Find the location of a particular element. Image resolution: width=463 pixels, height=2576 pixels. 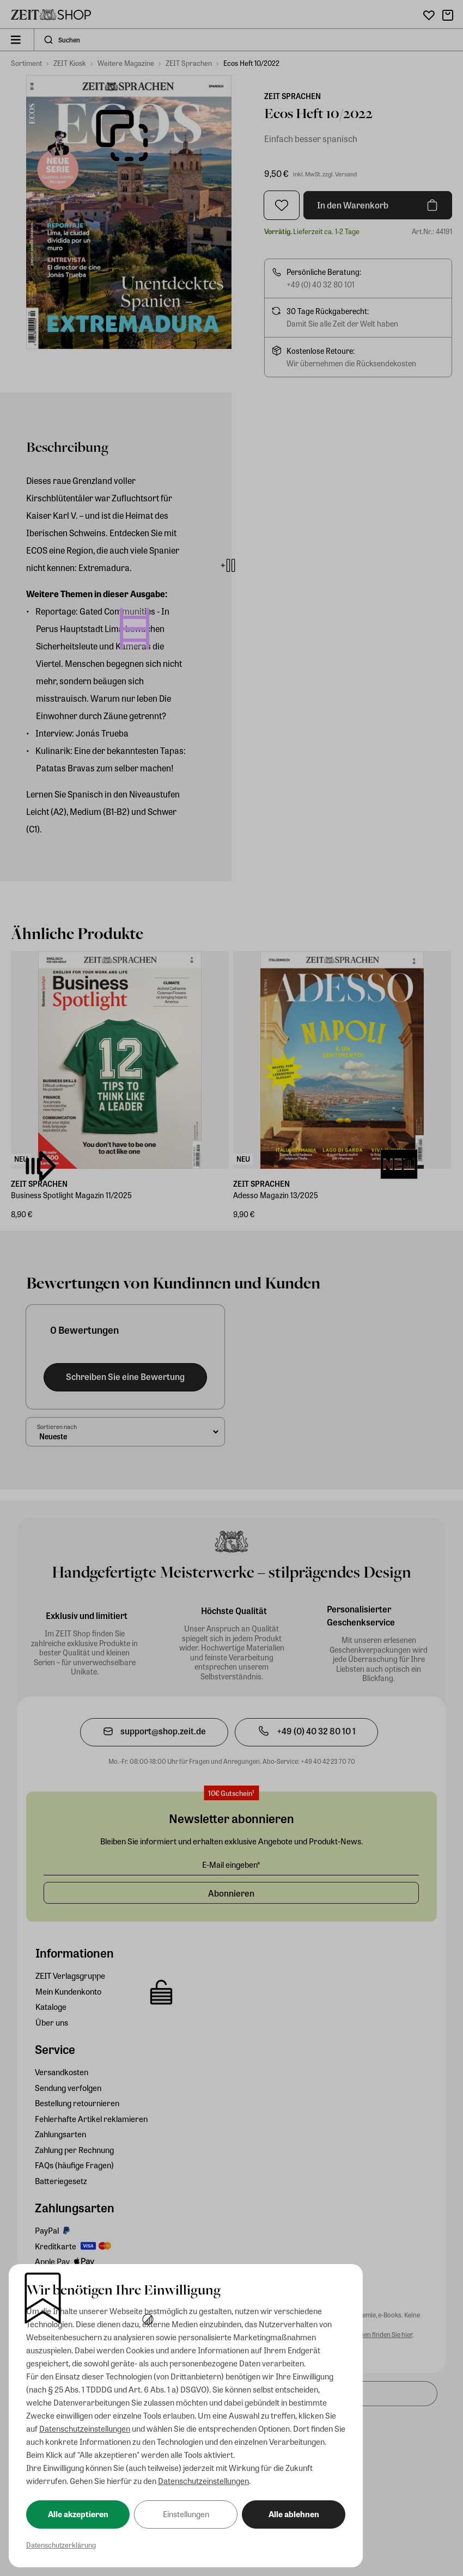

indicates an unlocked or unsecured state is located at coordinates (161, 1994).